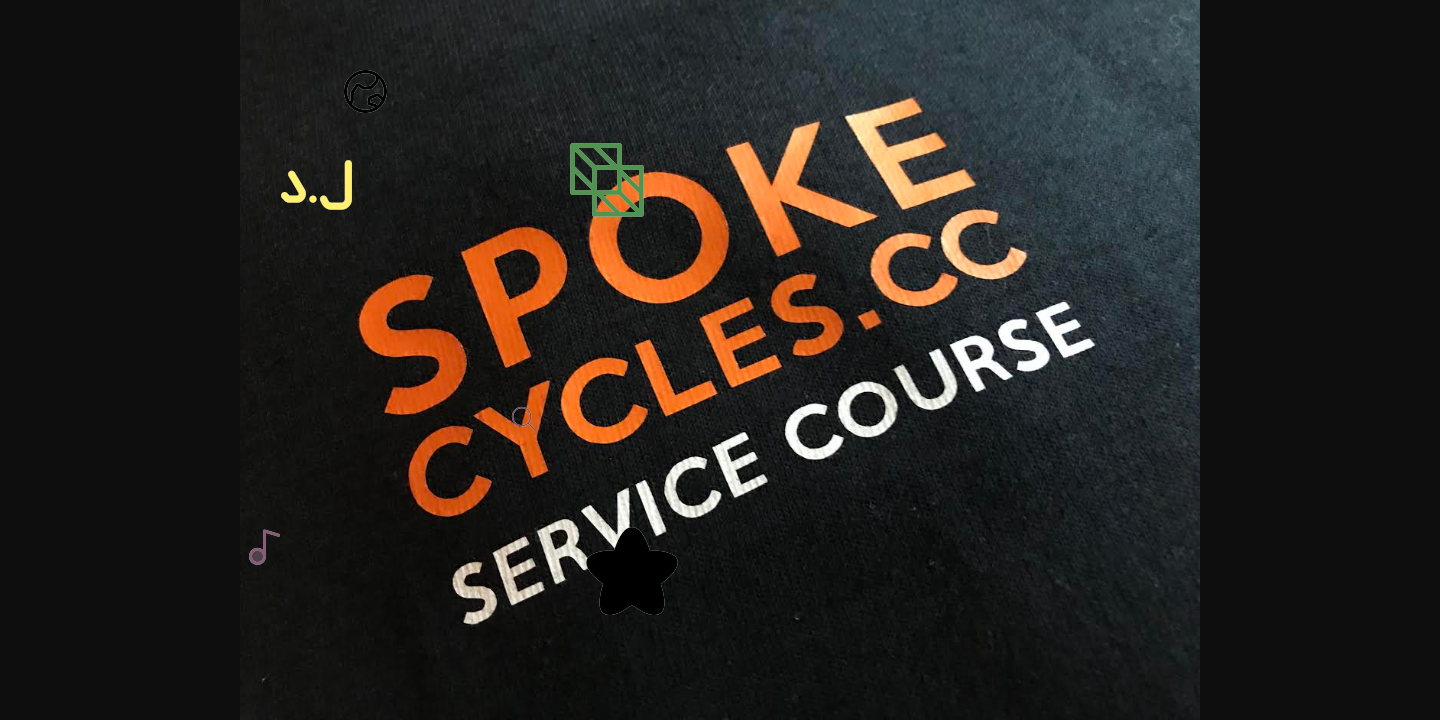 The image size is (1440, 720). Describe the element at coordinates (632, 573) in the screenshot. I see `add to favorites` at that location.